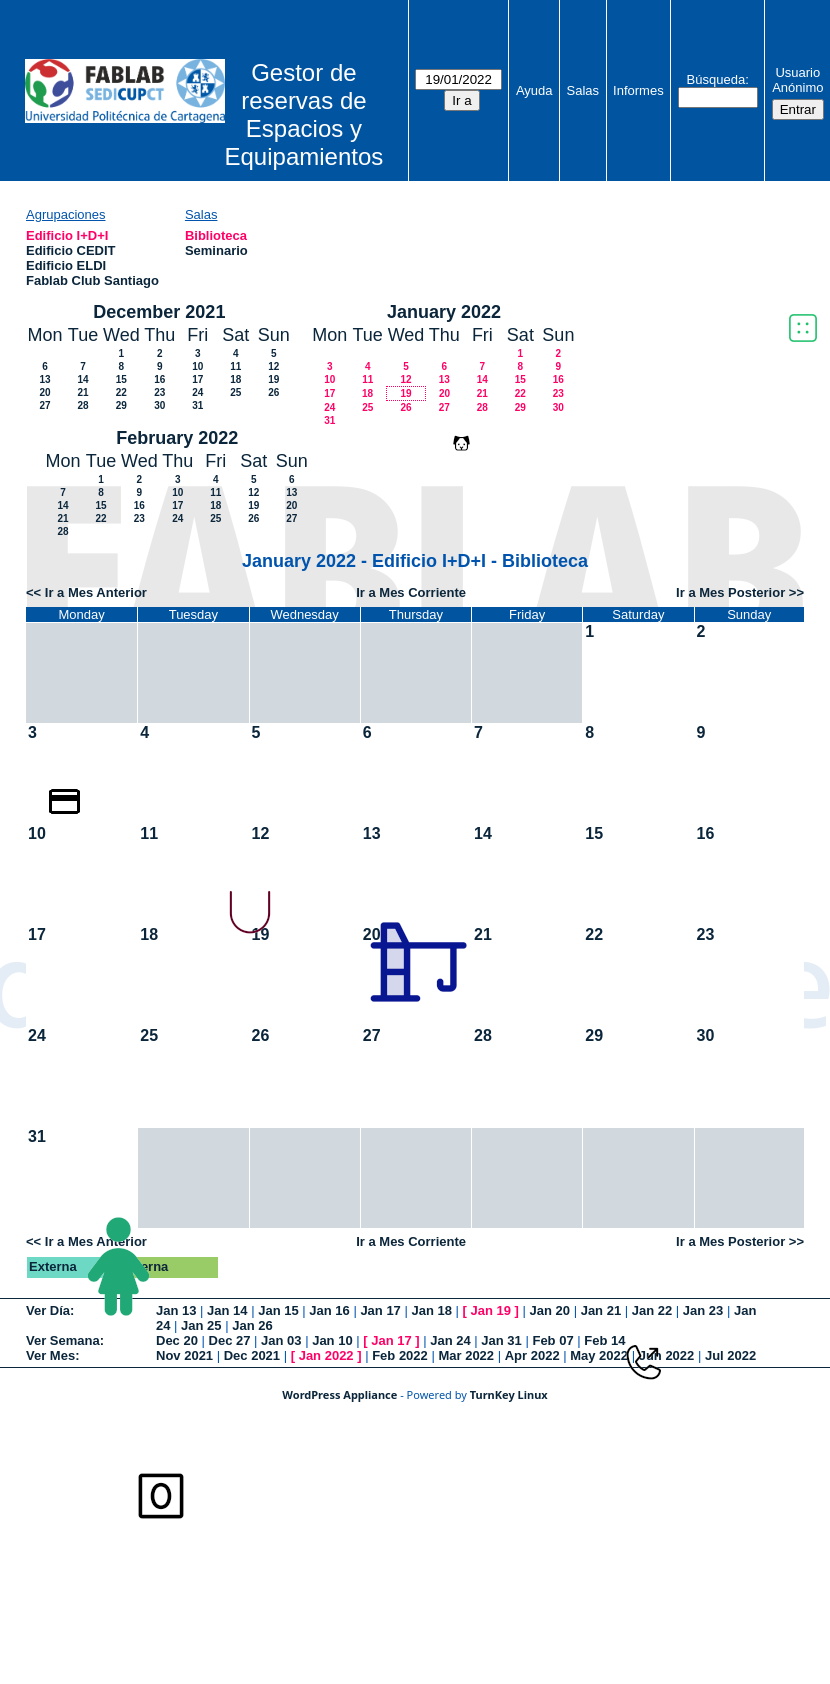  I want to click on make an outgoing call, so click(644, 1361).